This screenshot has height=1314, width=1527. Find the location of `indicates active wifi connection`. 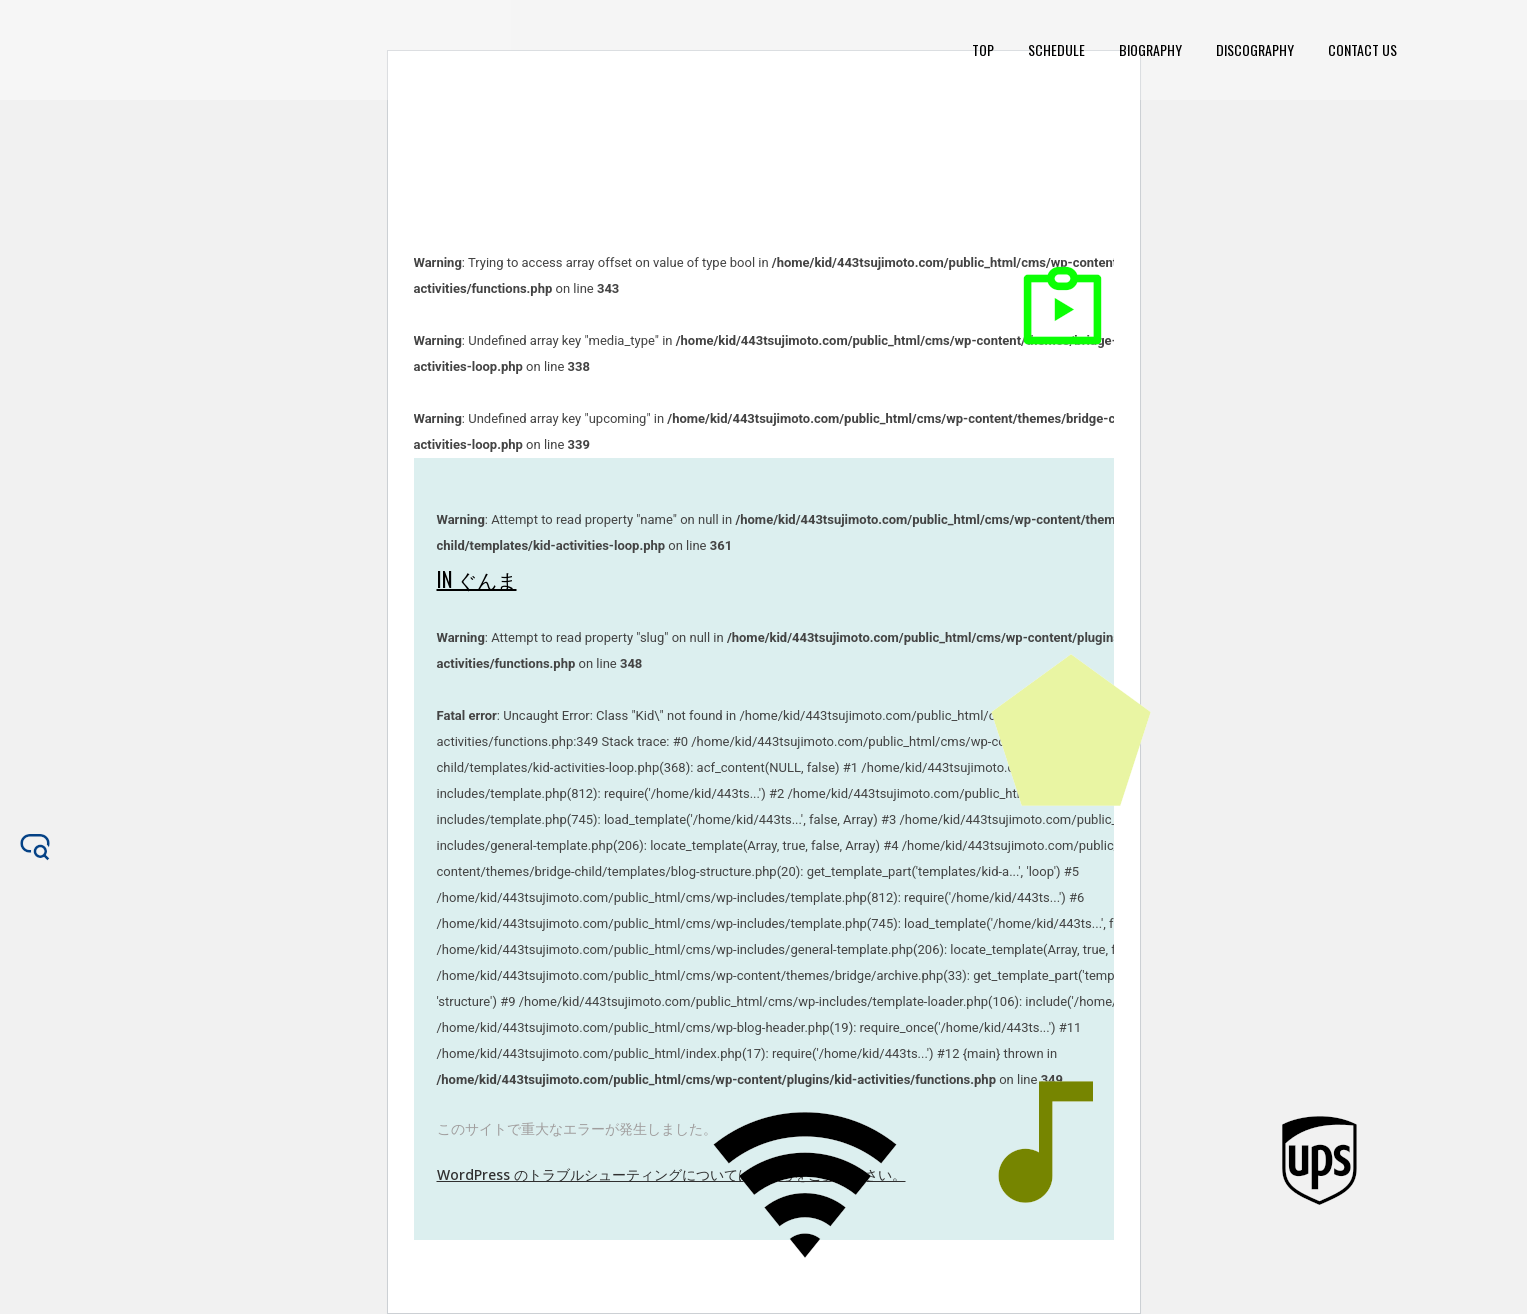

indicates active wifi connection is located at coordinates (805, 1185).